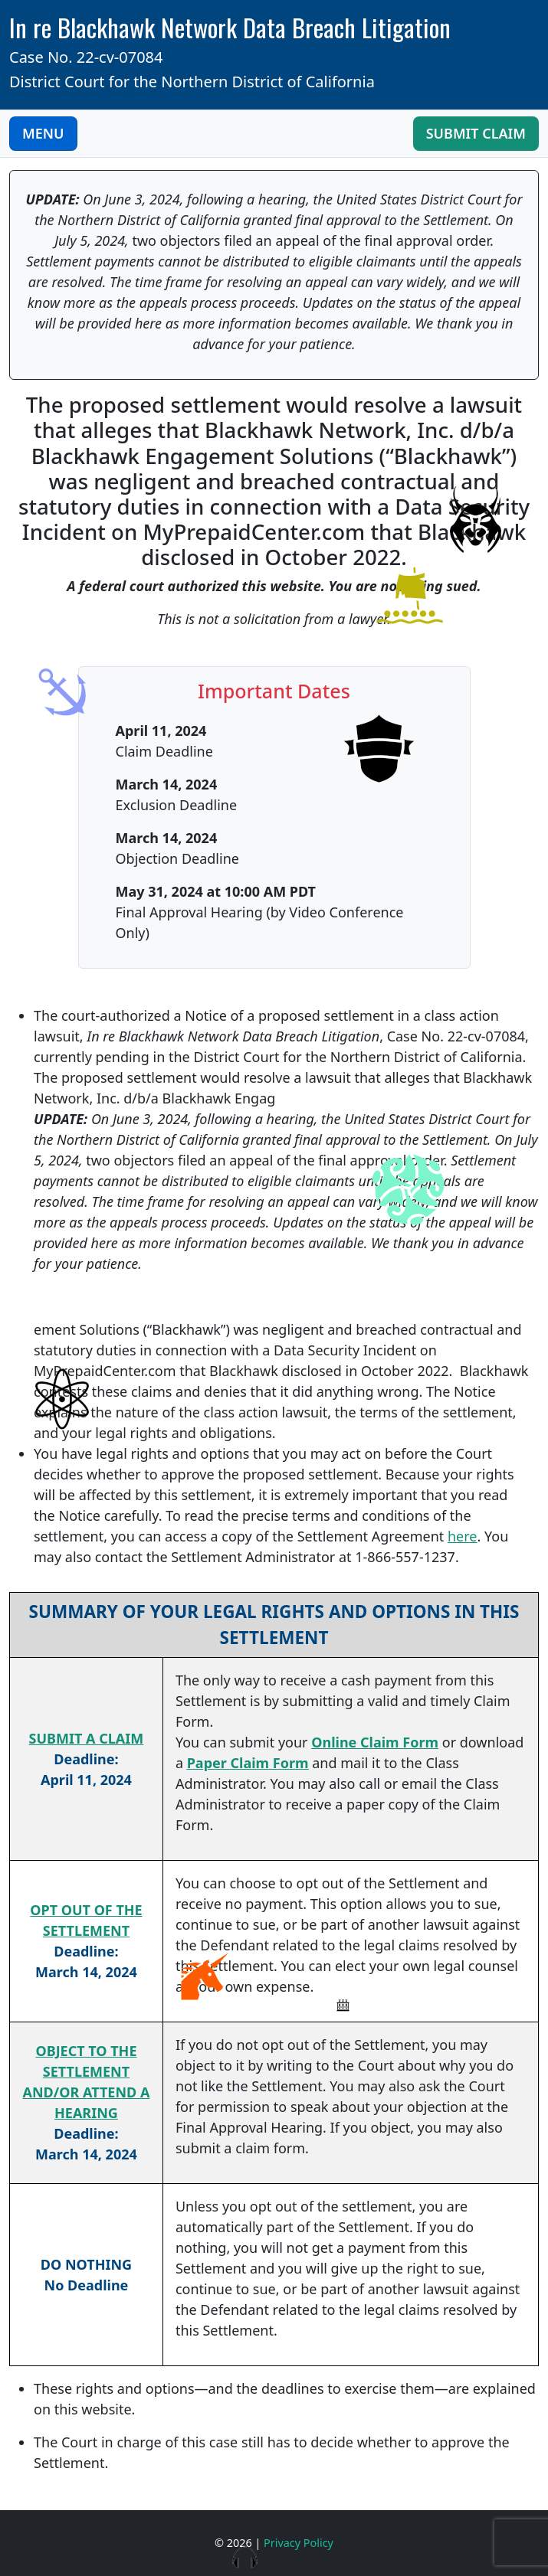 This screenshot has height=2576, width=548. Describe the element at coordinates (475, 519) in the screenshot. I see `select lynx character or avatar` at that location.